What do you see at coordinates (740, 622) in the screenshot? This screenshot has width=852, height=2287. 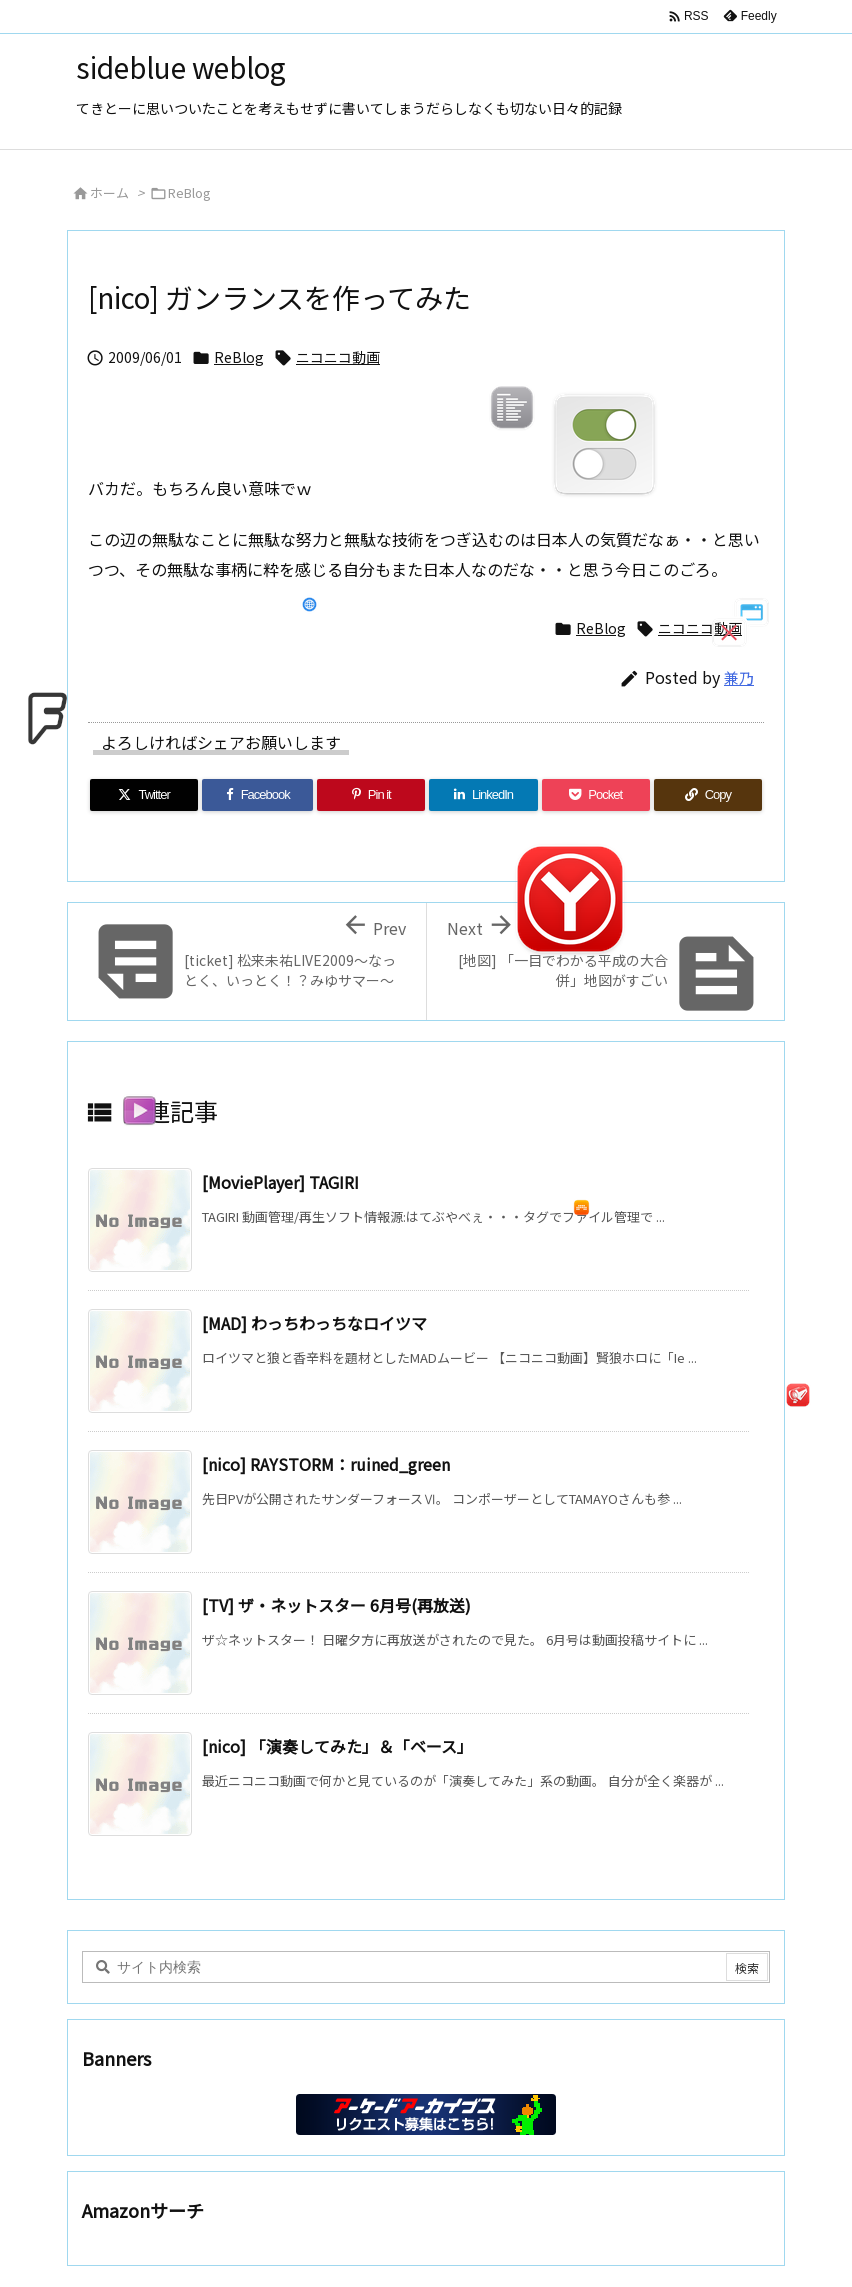 I see `disconnect or shut down external display` at bounding box center [740, 622].